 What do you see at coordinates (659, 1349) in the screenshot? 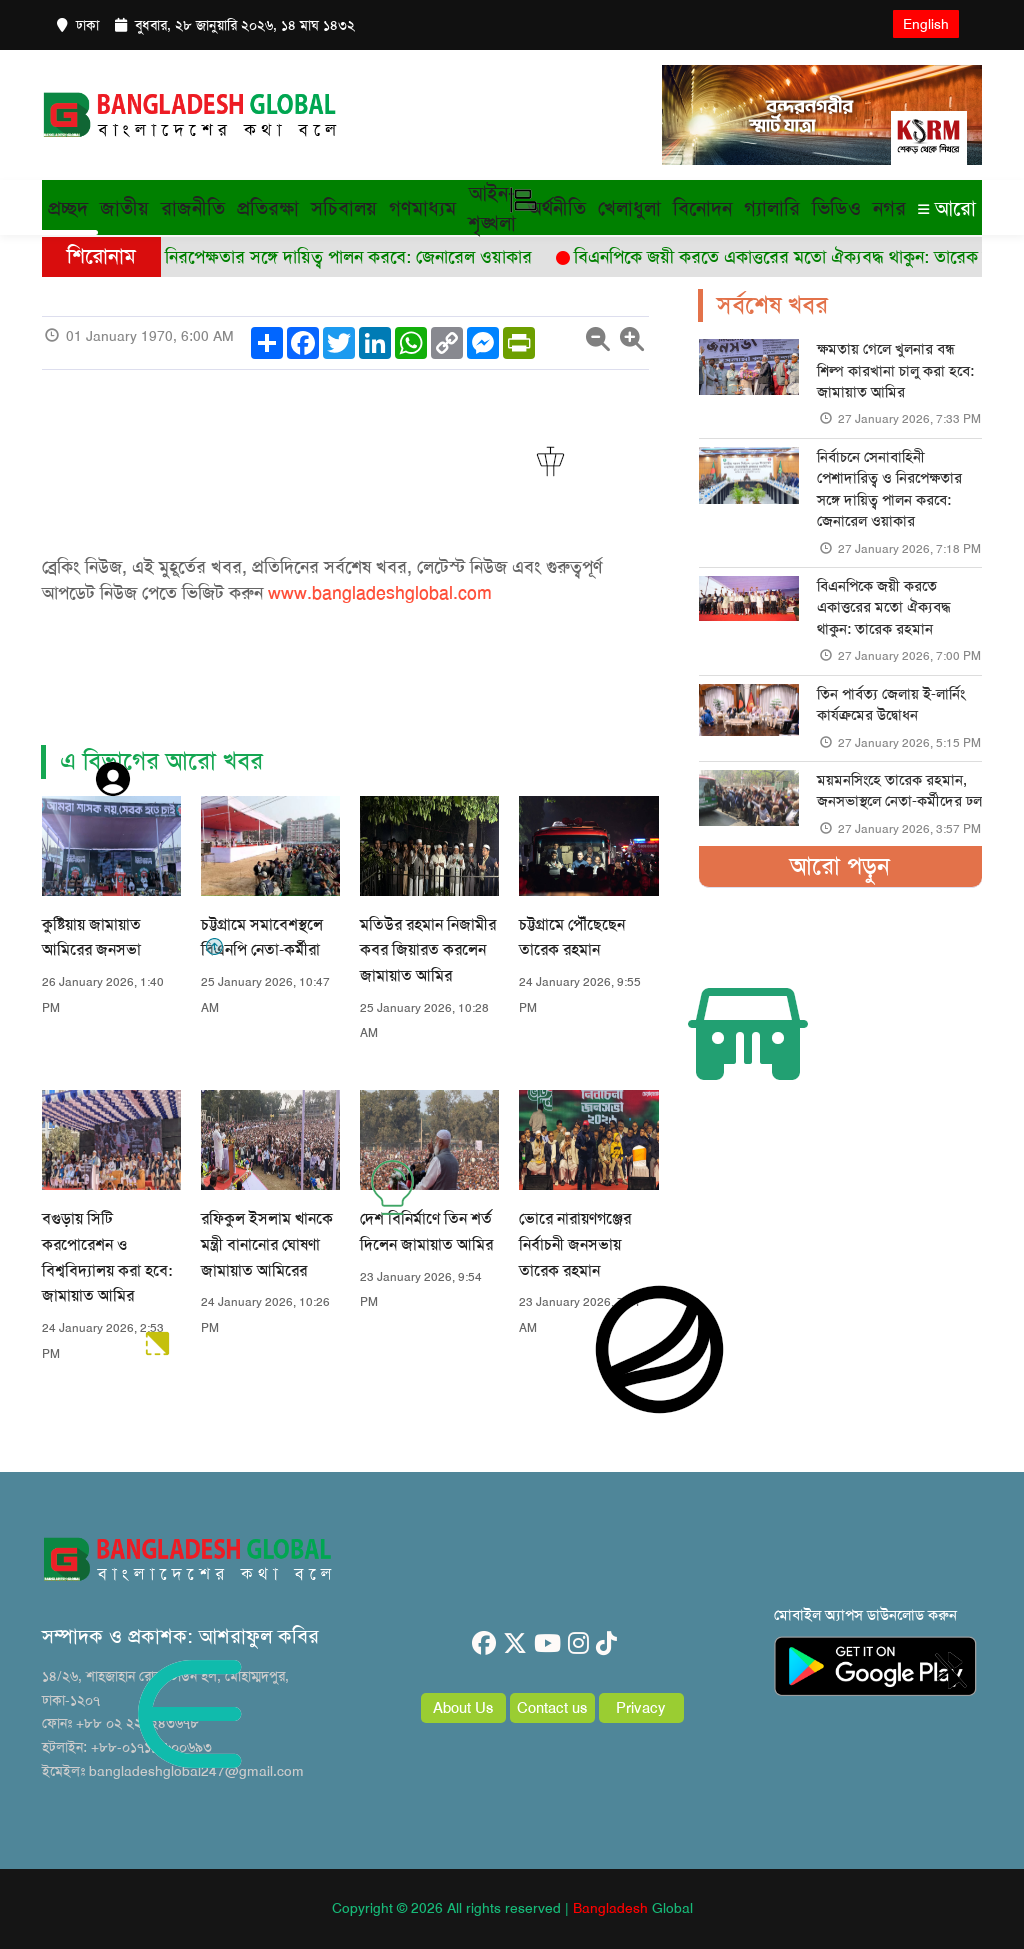
I see `pepsi brand logo` at bounding box center [659, 1349].